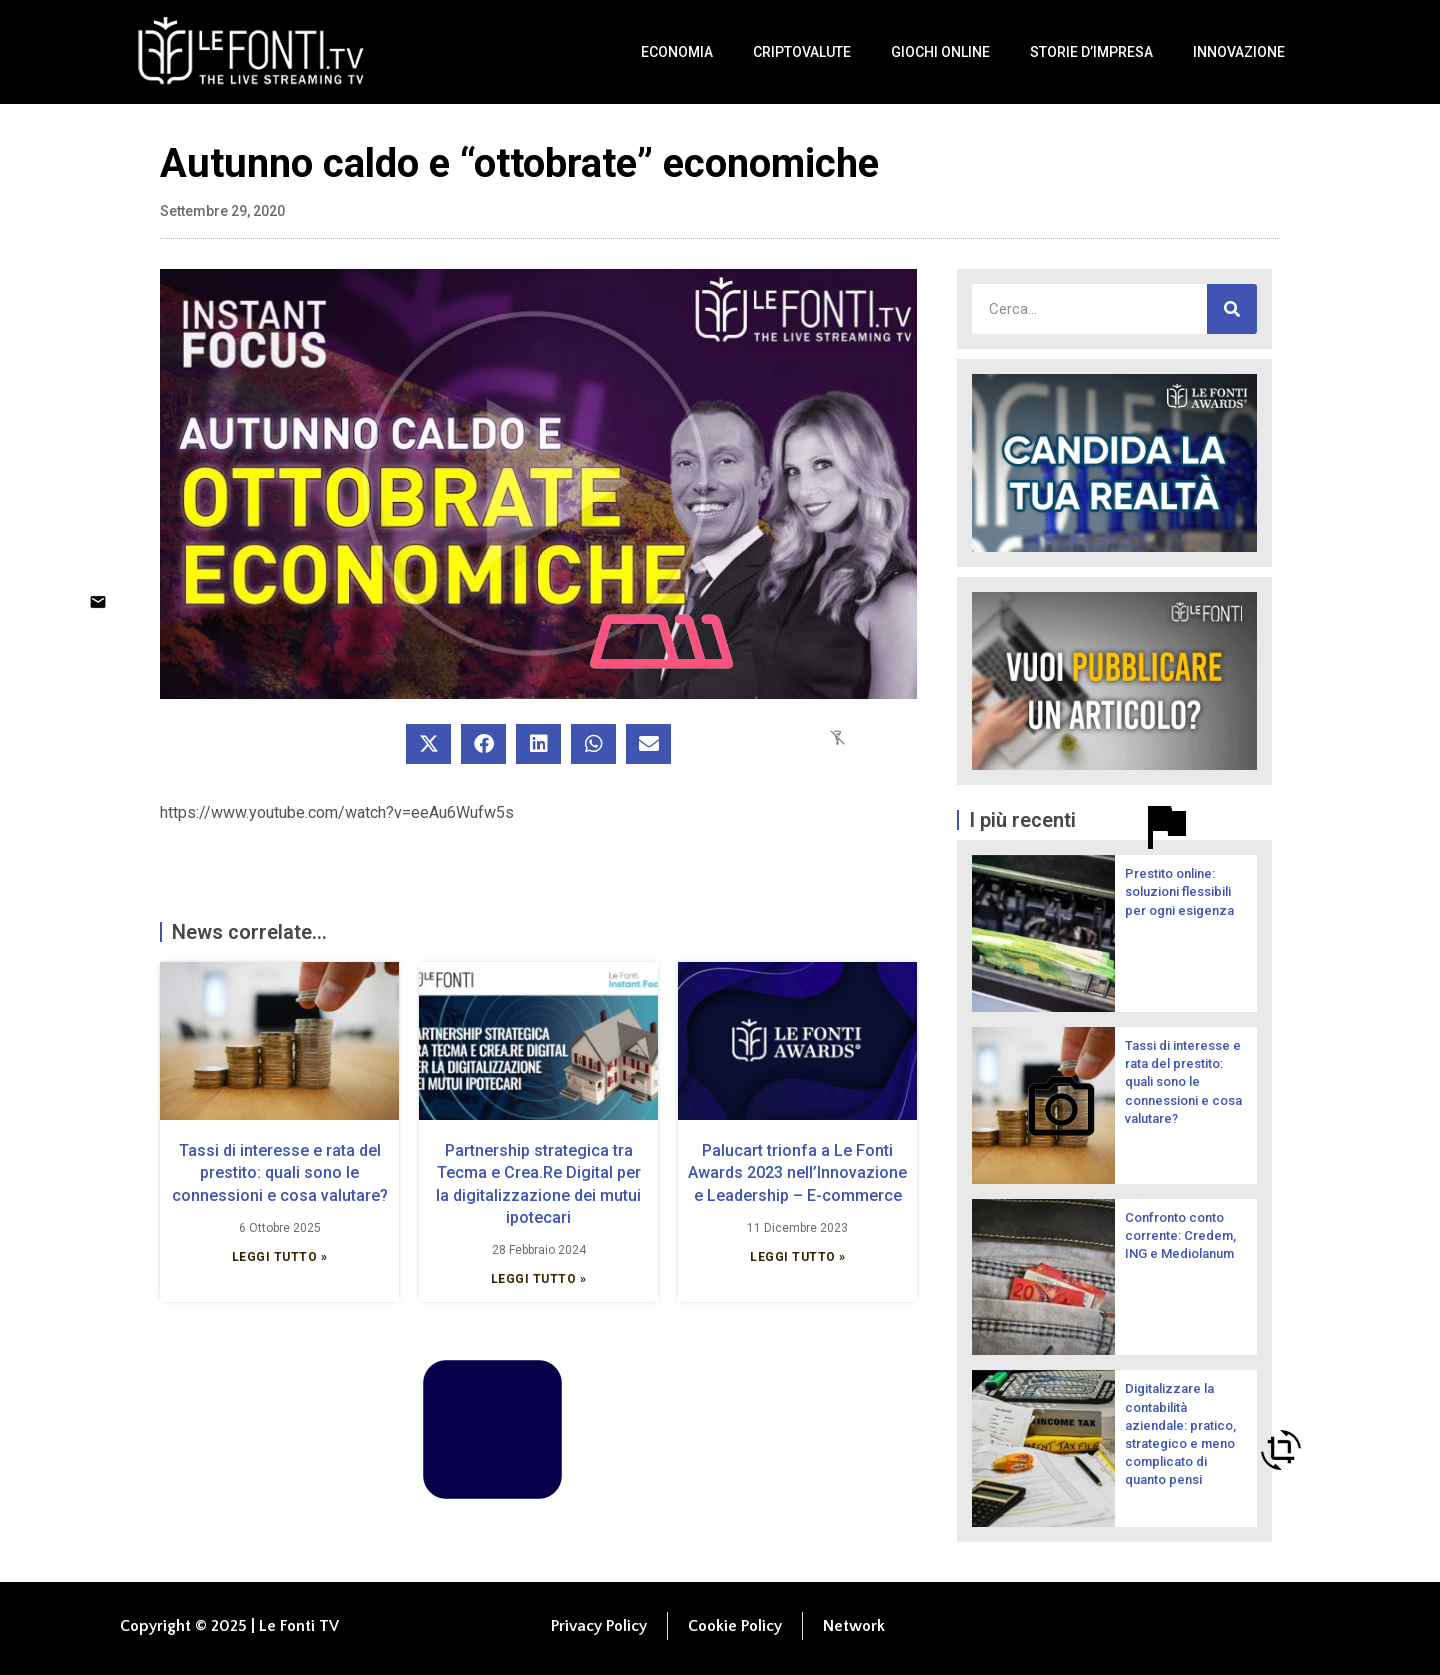 Image resolution: width=1440 pixels, height=1675 pixels. What do you see at coordinates (1061, 1109) in the screenshot?
I see `take a photo` at bounding box center [1061, 1109].